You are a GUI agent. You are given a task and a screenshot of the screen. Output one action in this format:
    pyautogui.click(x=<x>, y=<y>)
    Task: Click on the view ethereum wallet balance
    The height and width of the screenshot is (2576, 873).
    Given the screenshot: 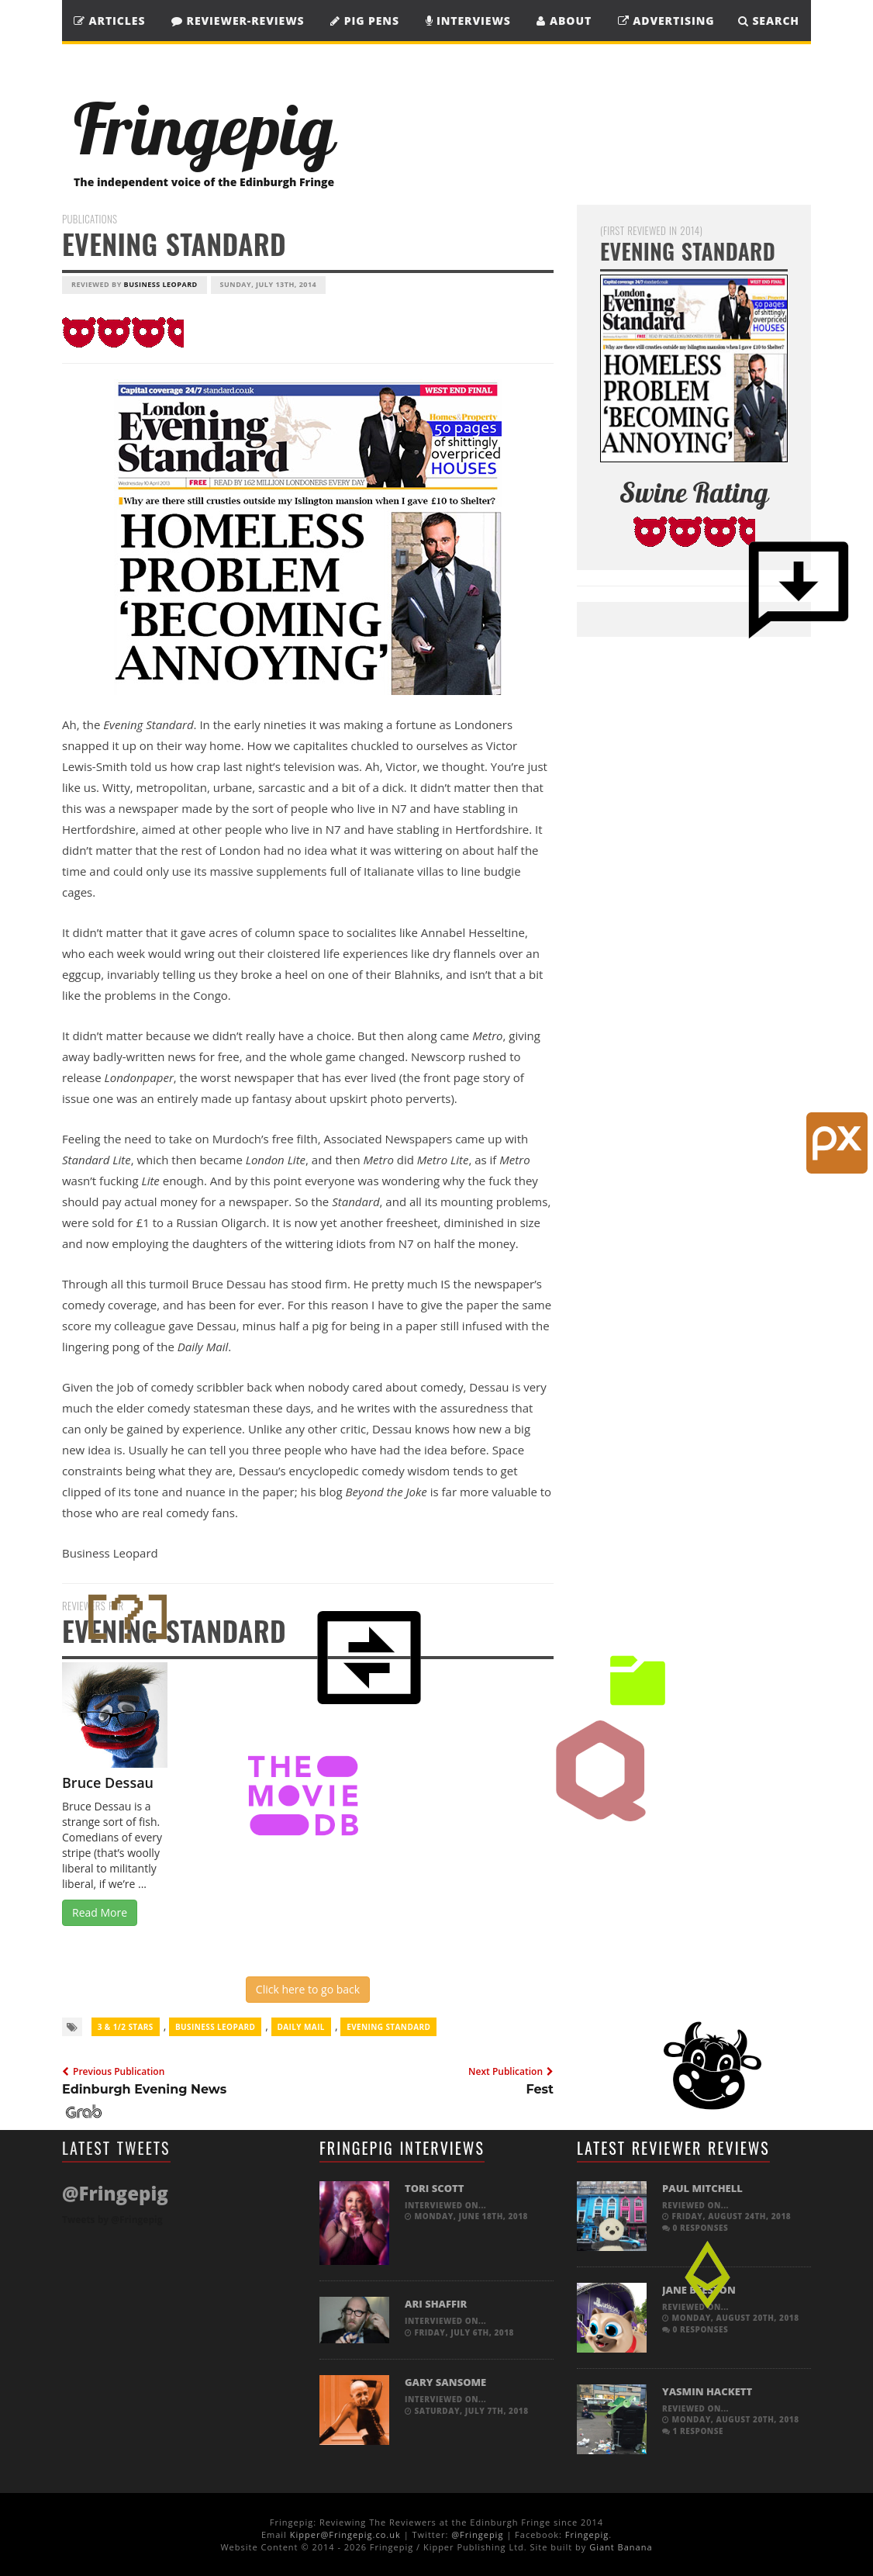 What is the action you would take?
    pyautogui.click(x=707, y=2274)
    